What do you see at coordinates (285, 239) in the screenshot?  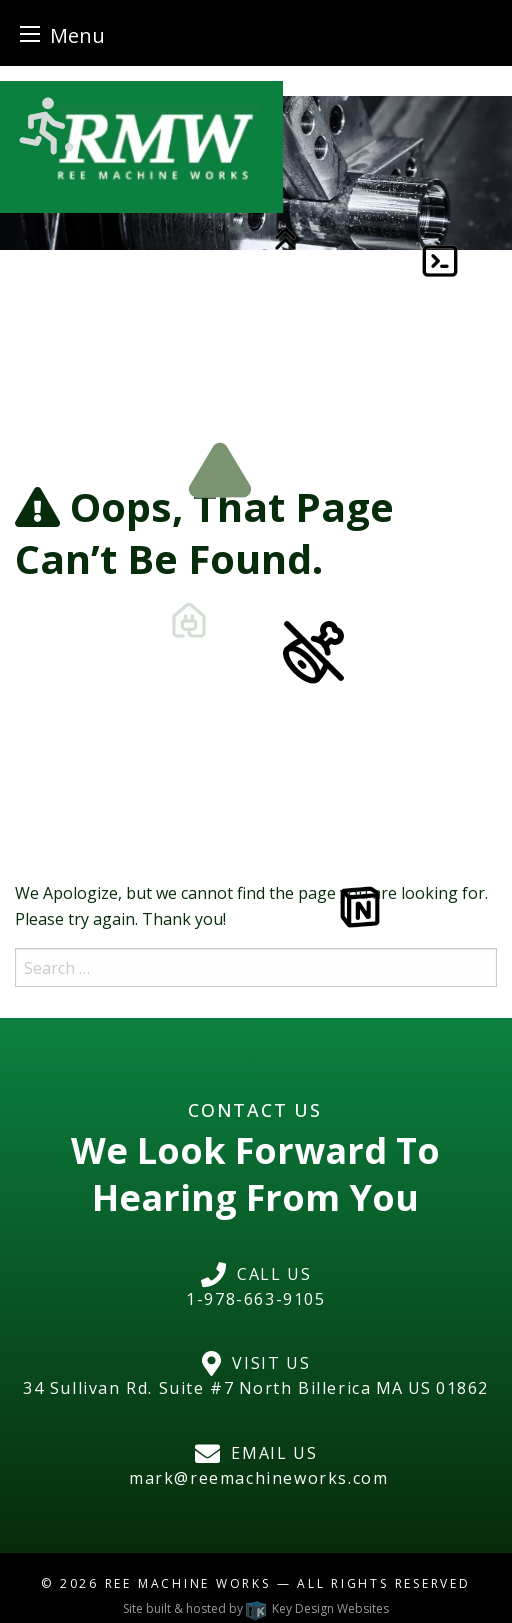 I see `scroll to top of page` at bounding box center [285, 239].